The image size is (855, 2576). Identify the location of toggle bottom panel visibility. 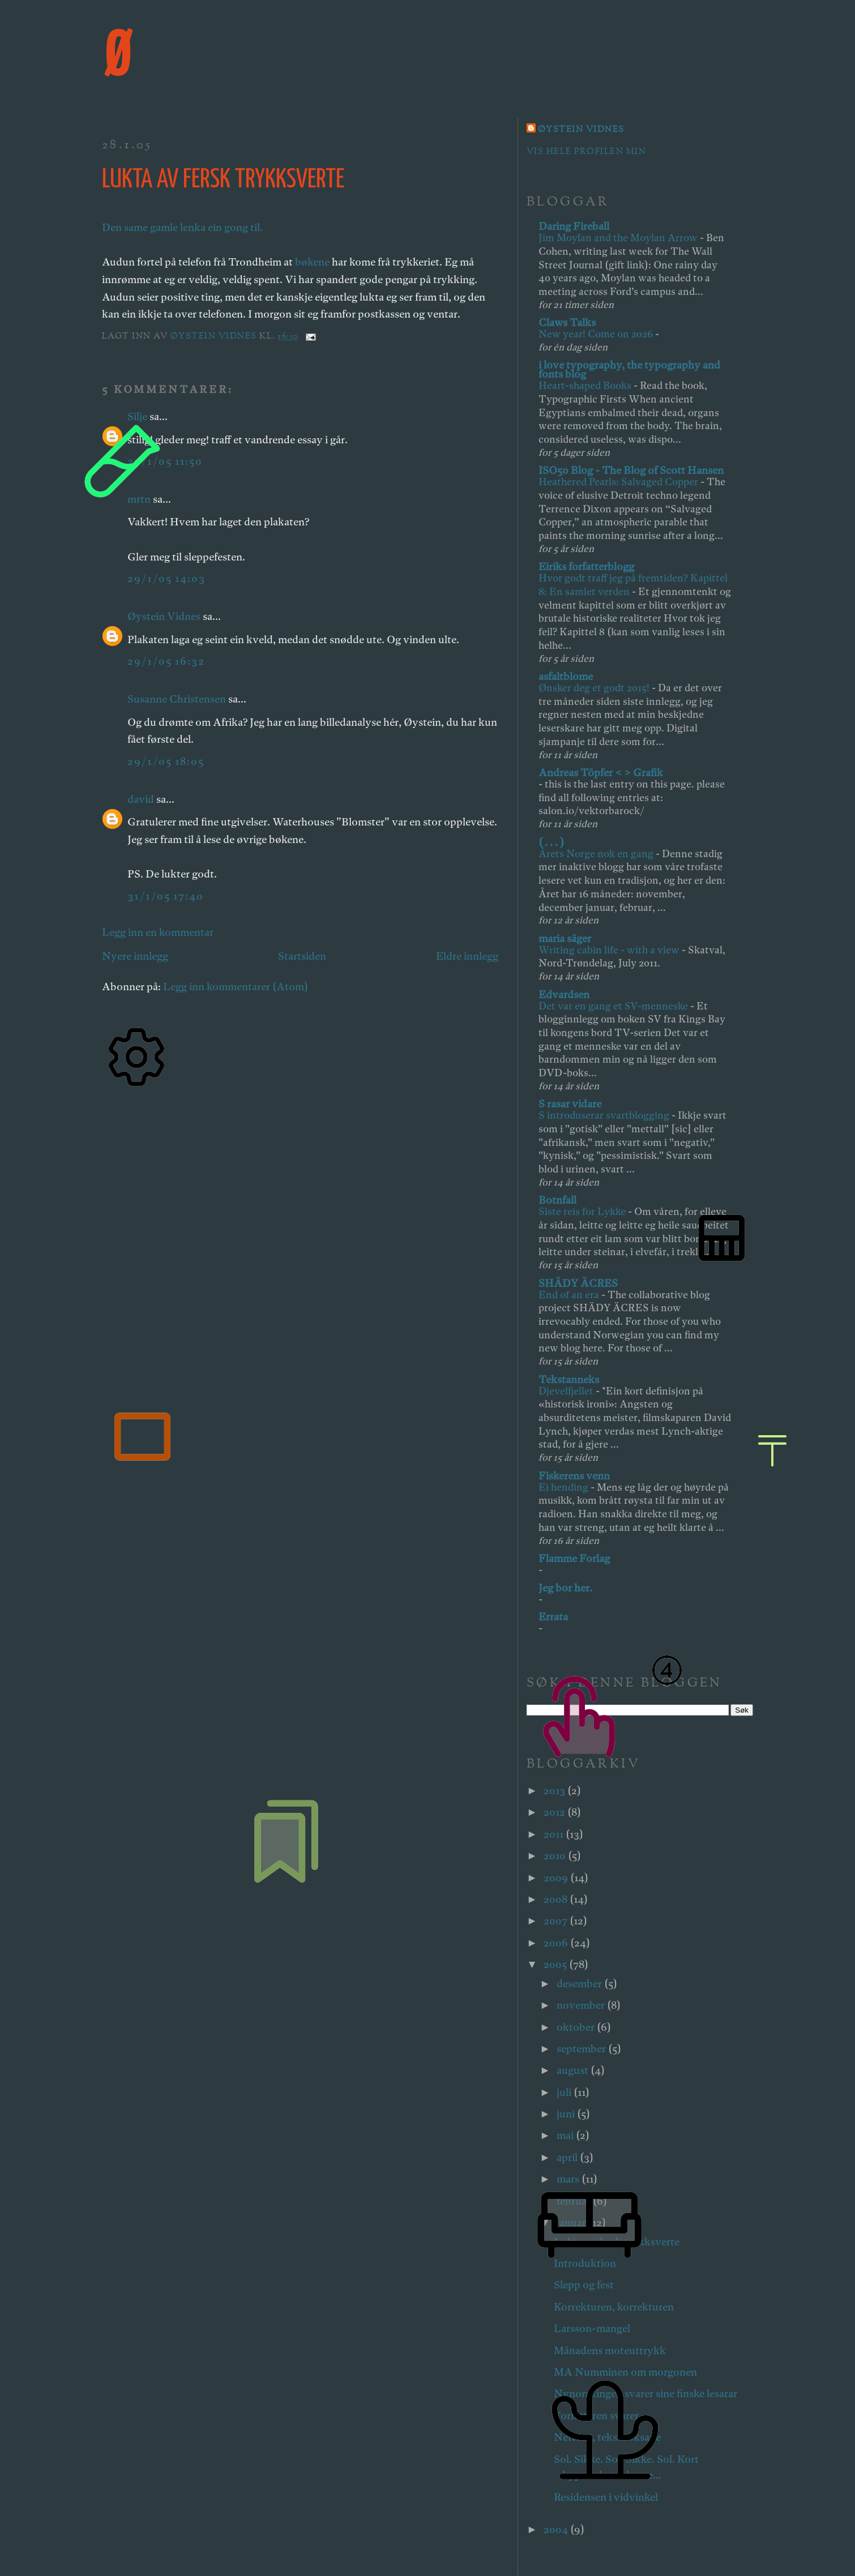
(721, 1238).